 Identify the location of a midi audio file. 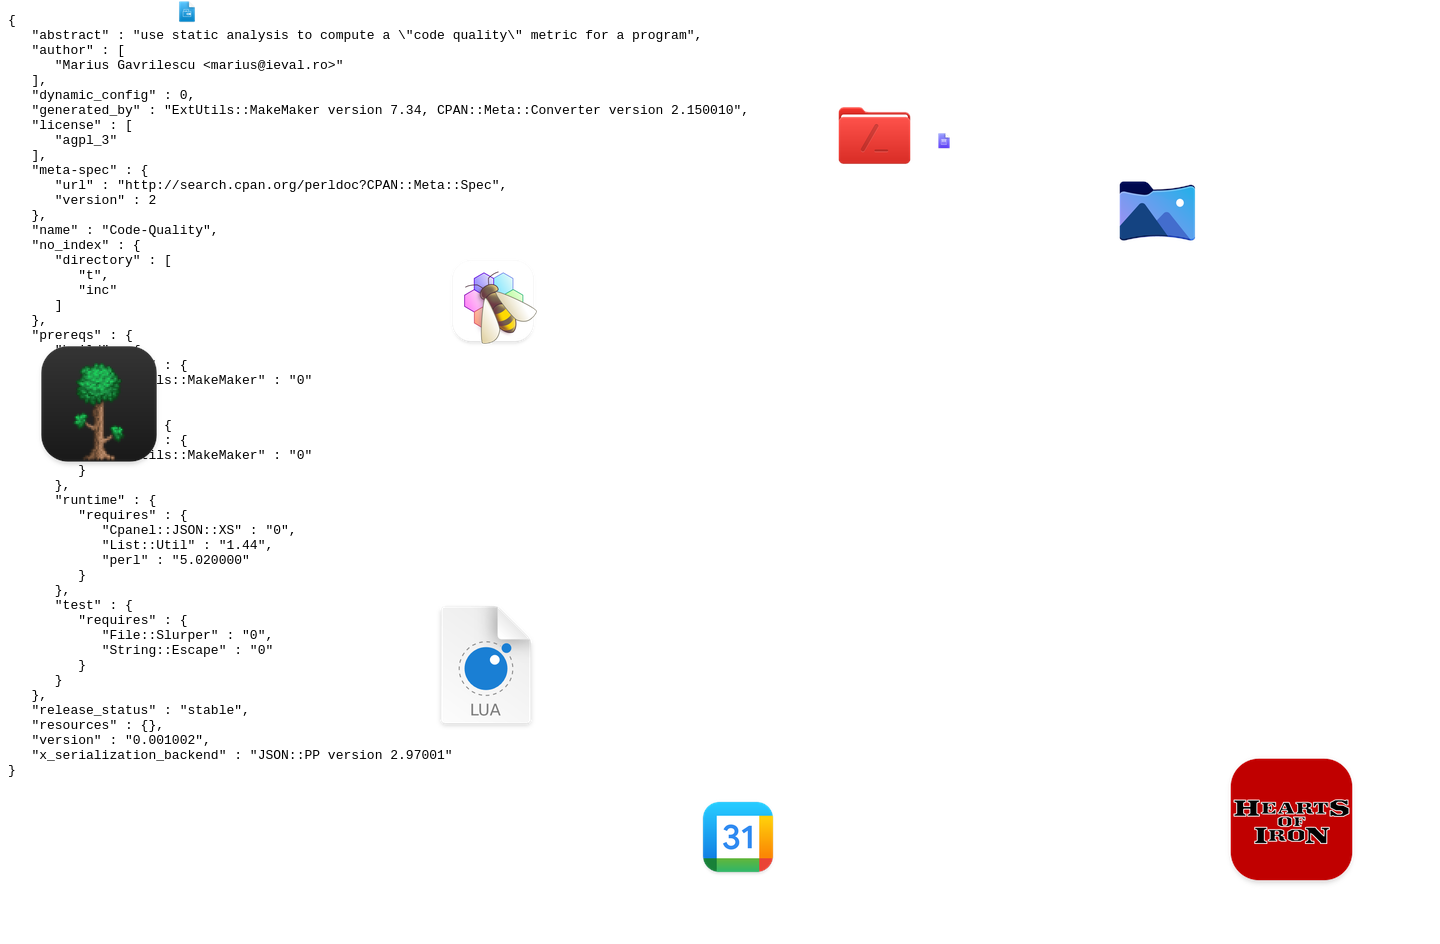
(944, 141).